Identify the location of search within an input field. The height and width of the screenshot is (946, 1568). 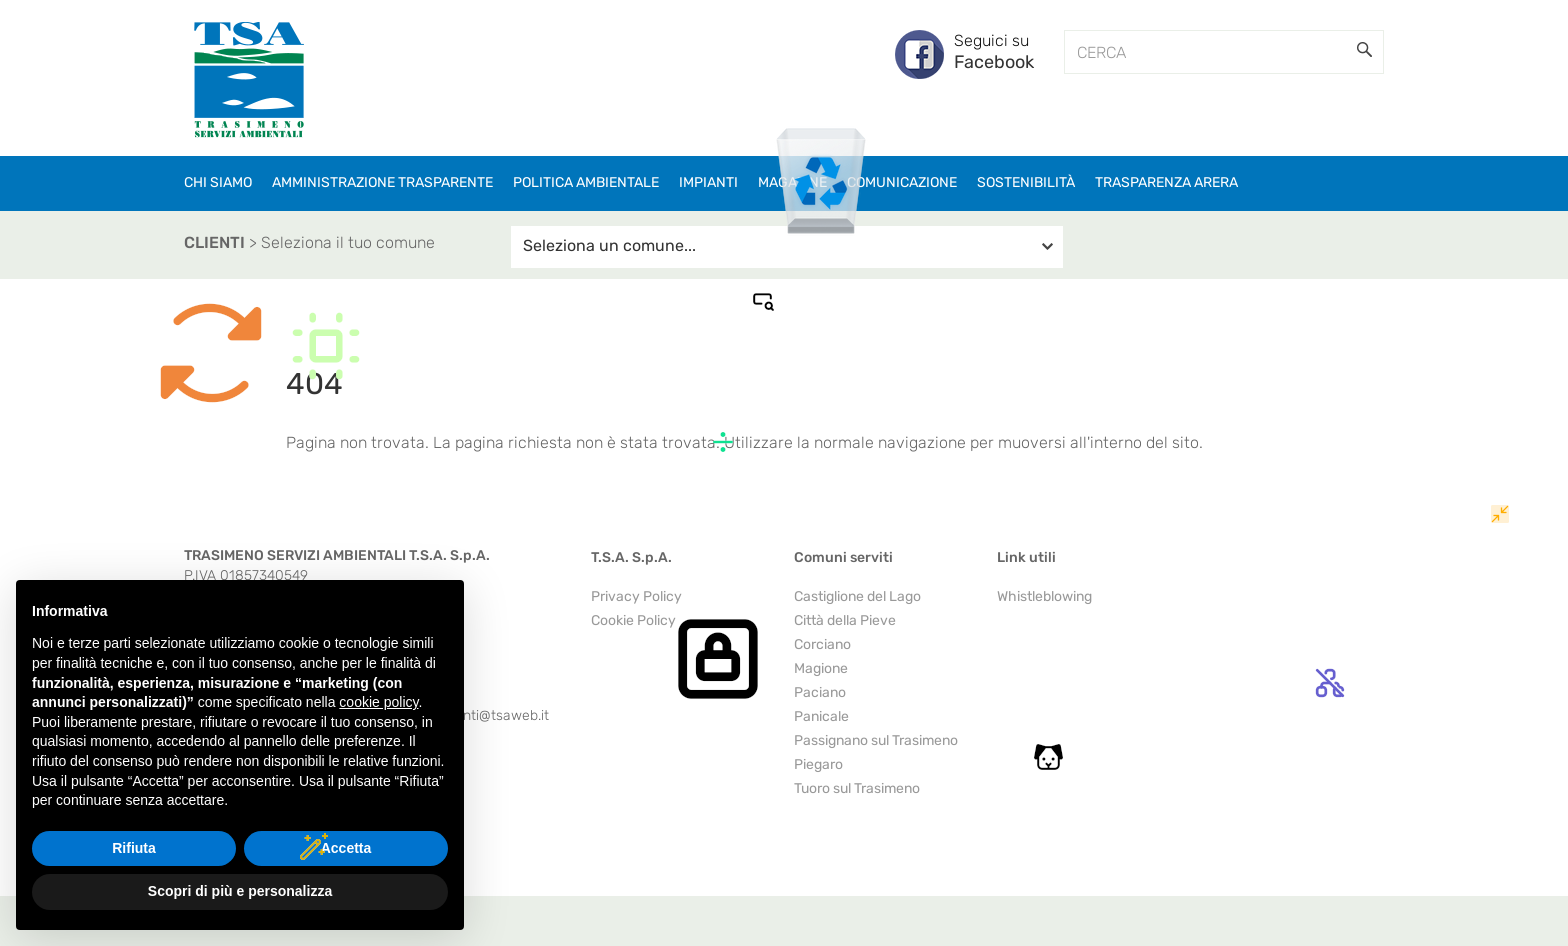
(762, 299).